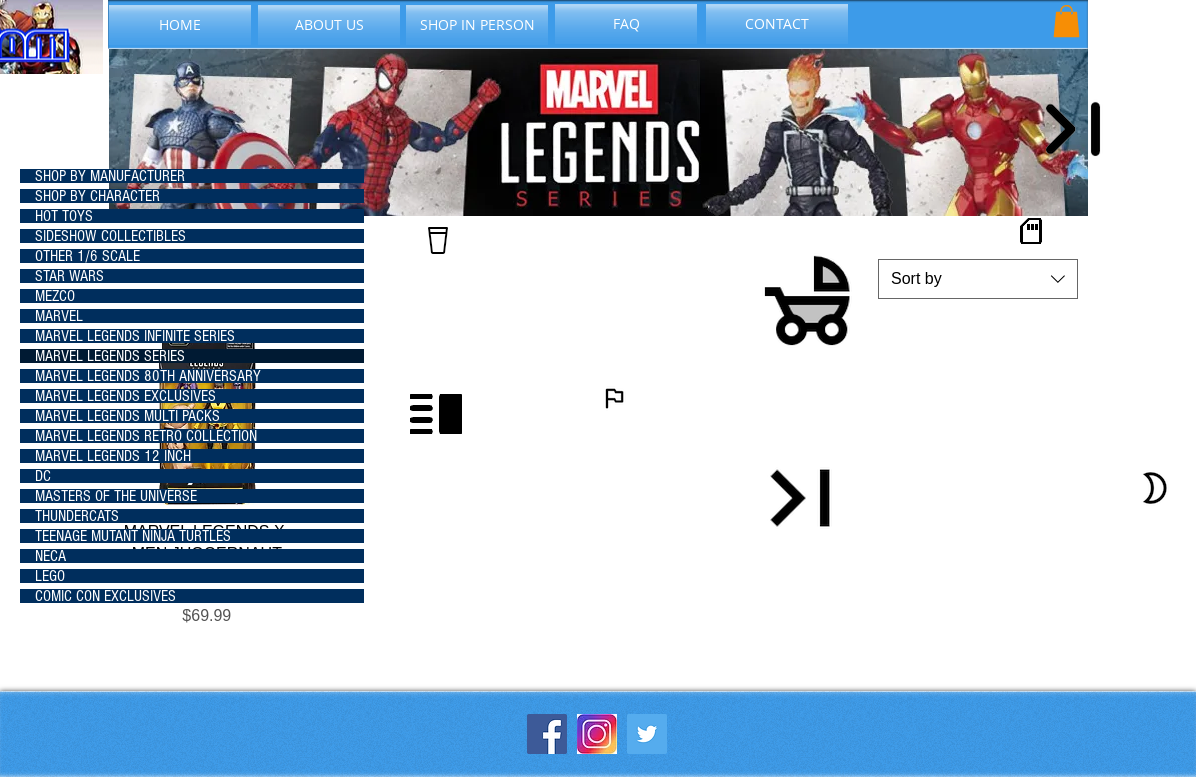 The image size is (1196, 777). Describe the element at coordinates (436, 414) in the screenshot. I see `toggle vertical split view layout` at that location.